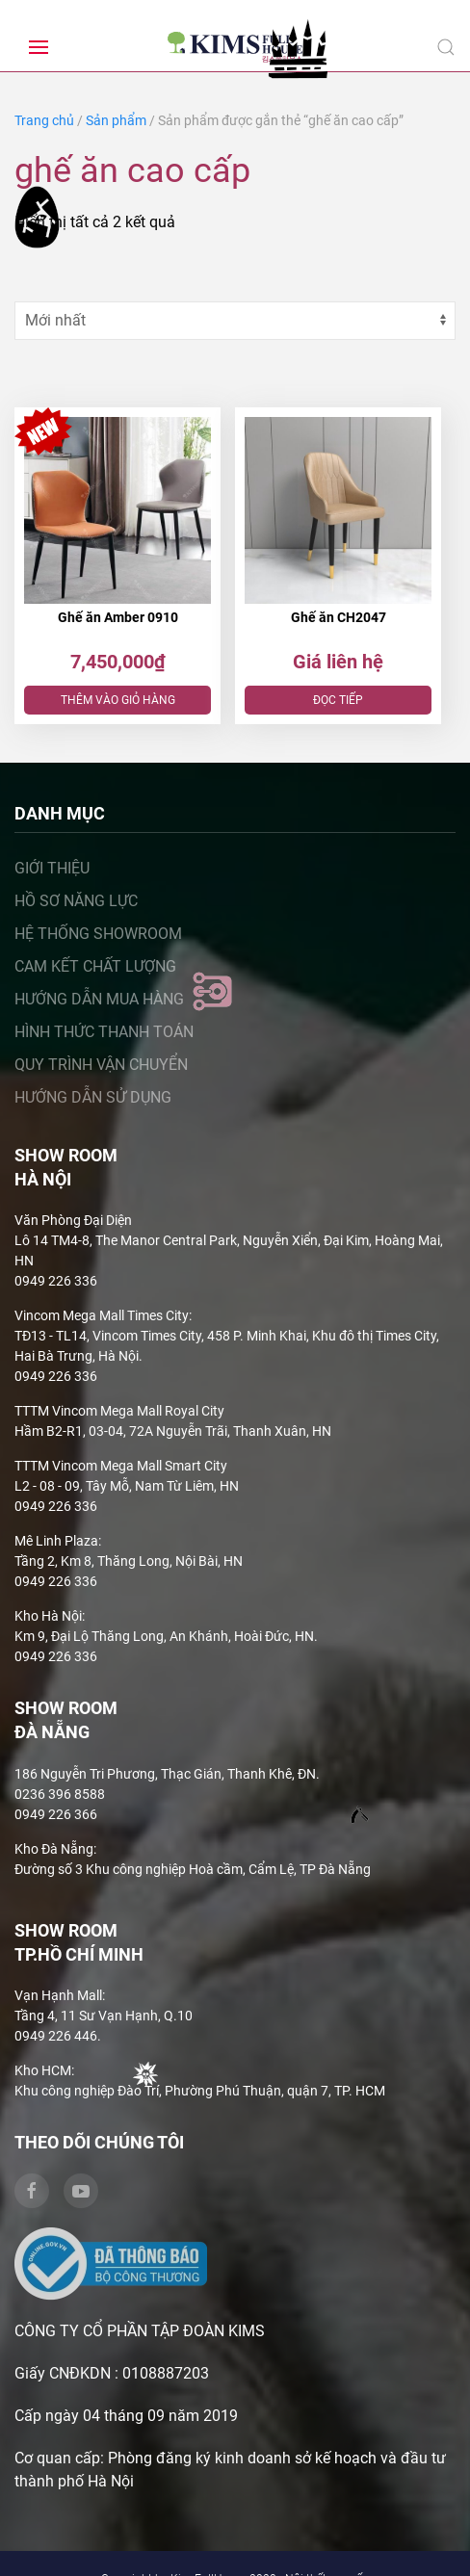 This screenshot has width=470, height=2576. I want to click on indicates a death or game over event, so click(145, 2074).